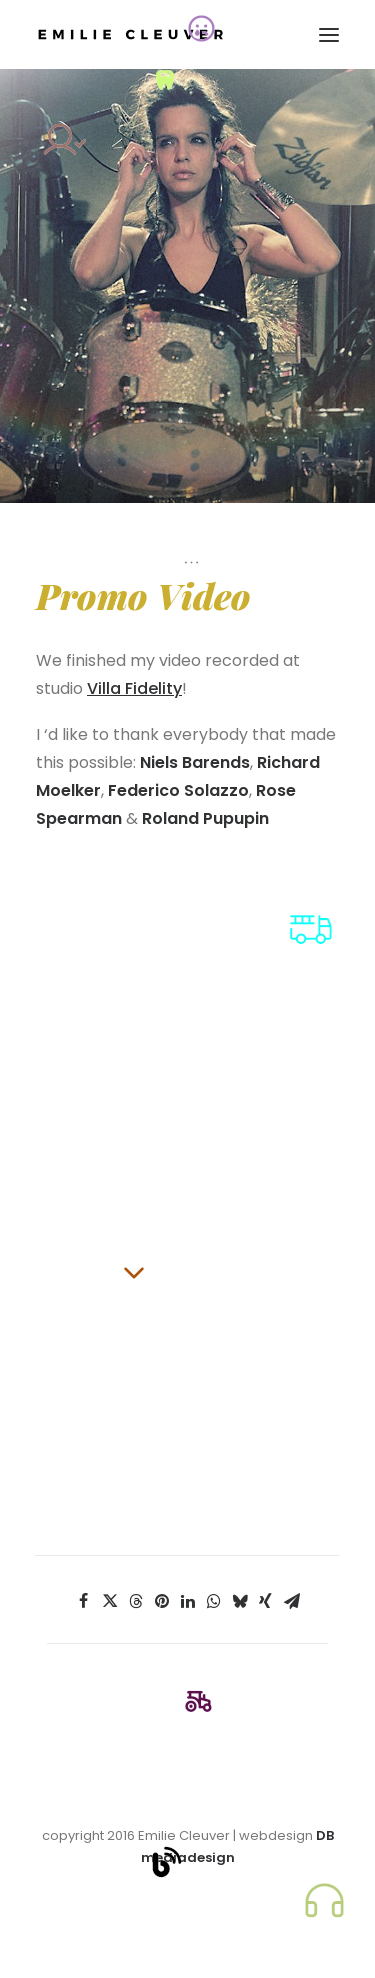 The height and width of the screenshot is (1978, 375). Describe the element at coordinates (191, 562) in the screenshot. I see `open more options menu` at that location.